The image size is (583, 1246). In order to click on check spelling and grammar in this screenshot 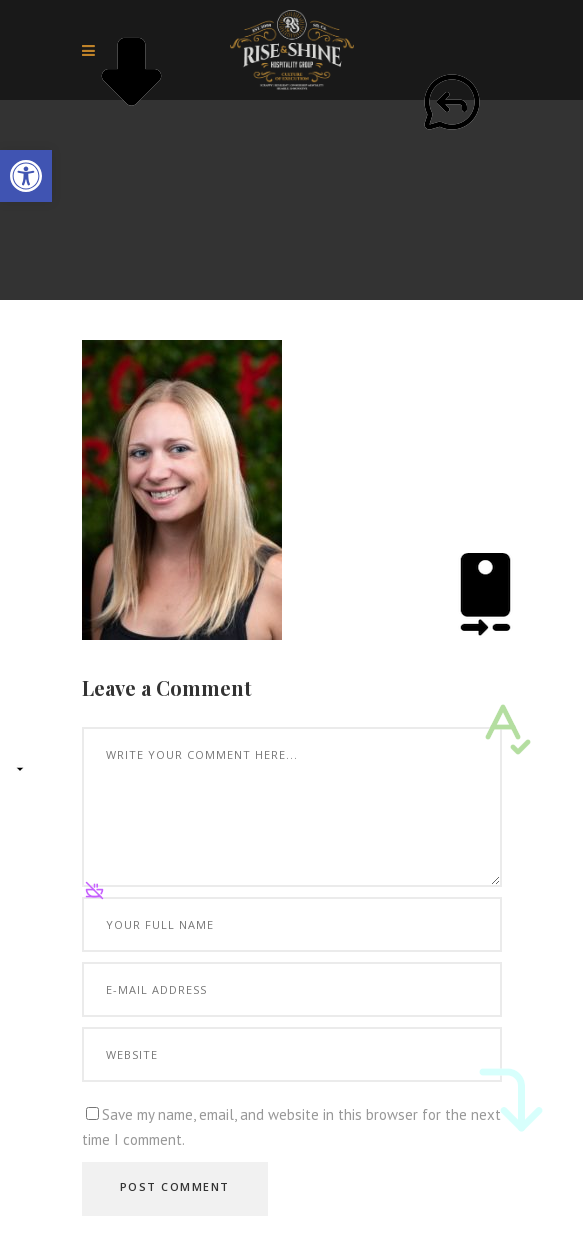, I will do `click(503, 727)`.